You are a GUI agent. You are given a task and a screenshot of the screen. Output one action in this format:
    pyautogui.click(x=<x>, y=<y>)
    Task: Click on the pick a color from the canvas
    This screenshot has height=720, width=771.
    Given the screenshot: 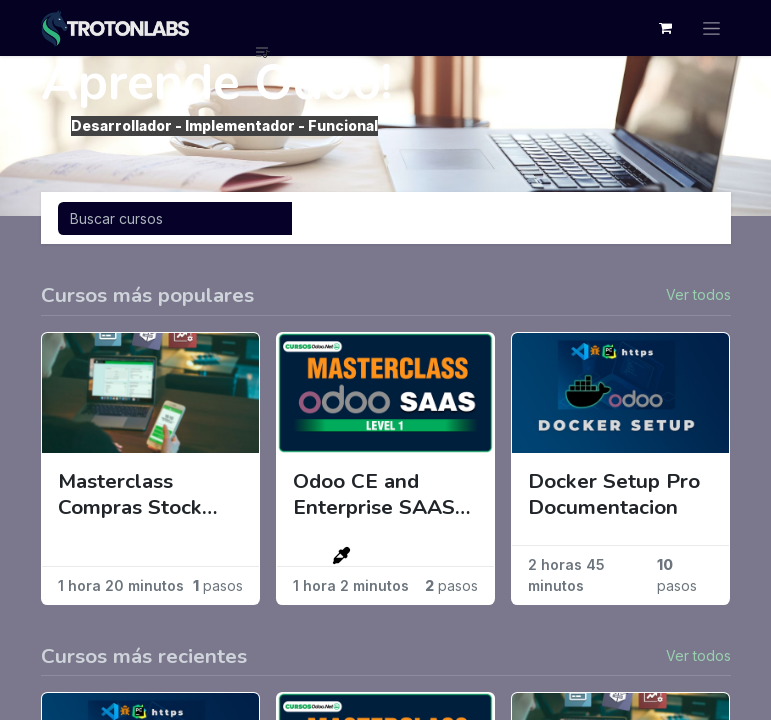 What is the action you would take?
    pyautogui.click(x=341, y=555)
    